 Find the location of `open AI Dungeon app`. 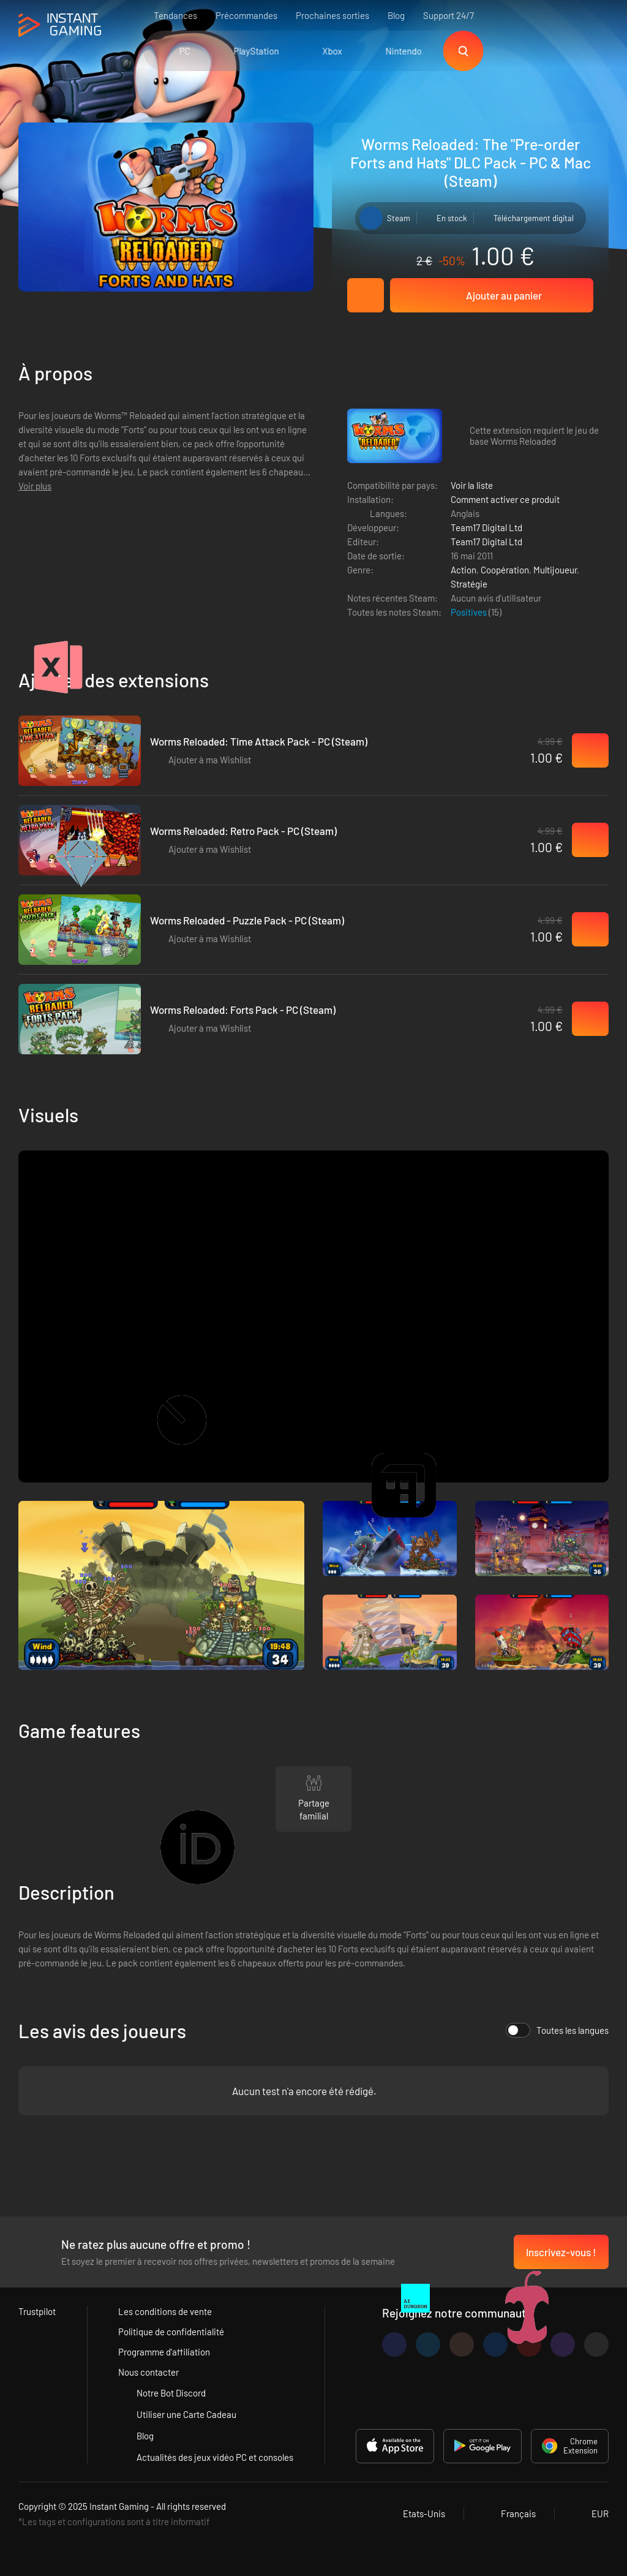

open AI Dungeon app is located at coordinates (415, 2298).